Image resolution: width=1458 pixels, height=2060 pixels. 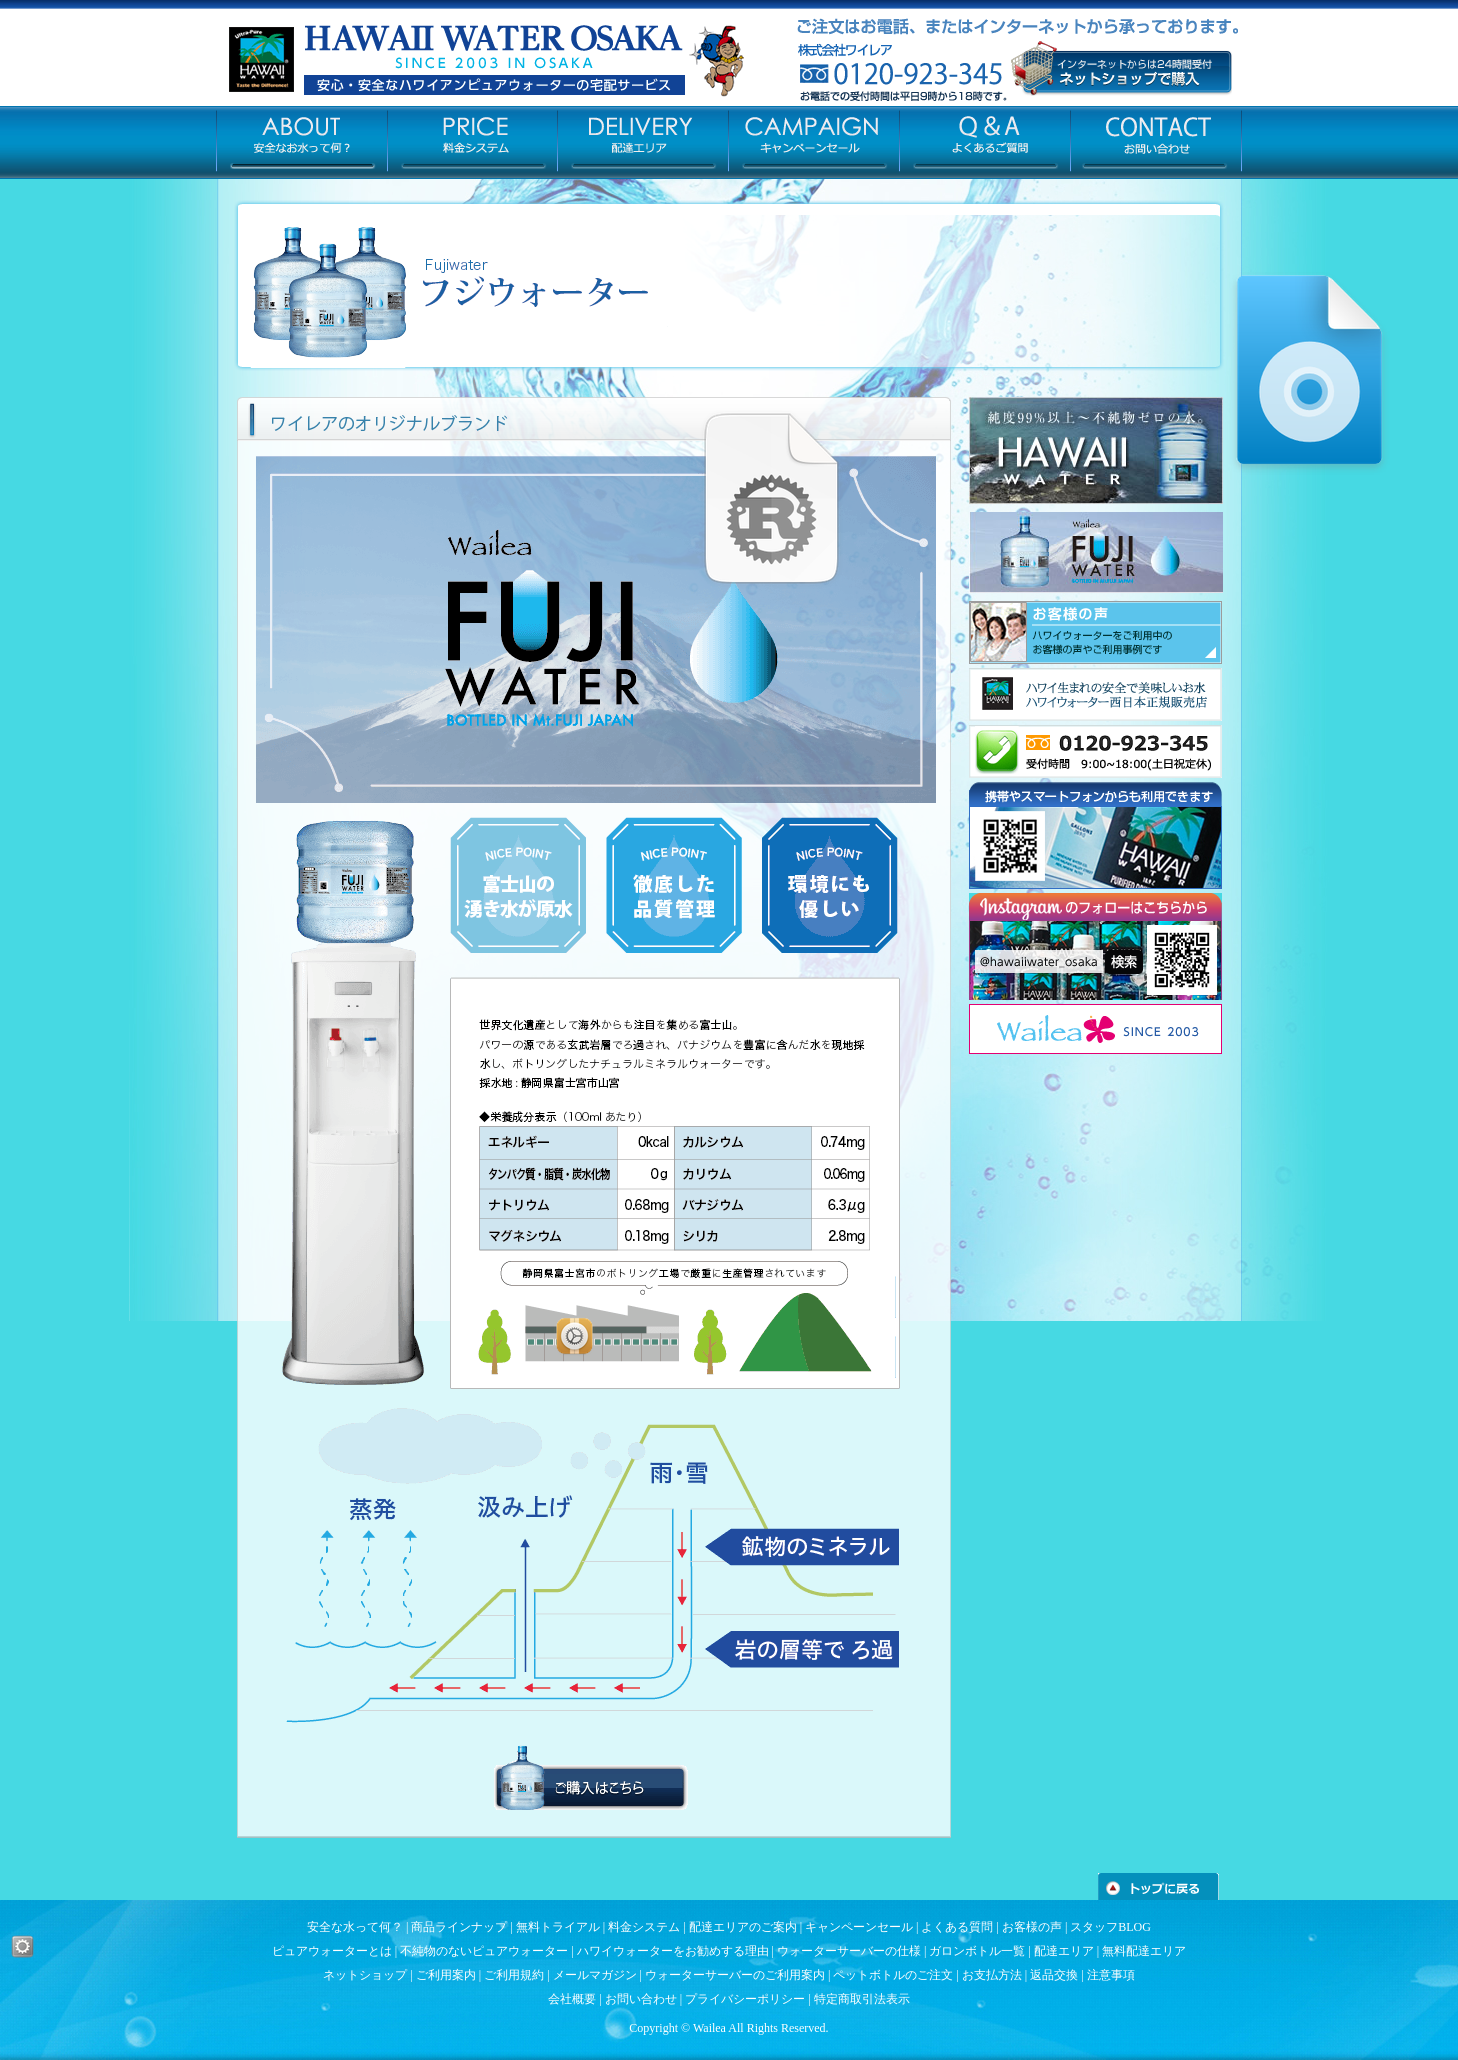 What do you see at coordinates (1309, 373) in the screenshot?
I see `an ovf virtual machine configuration file` at bounding box center [1309, 373].